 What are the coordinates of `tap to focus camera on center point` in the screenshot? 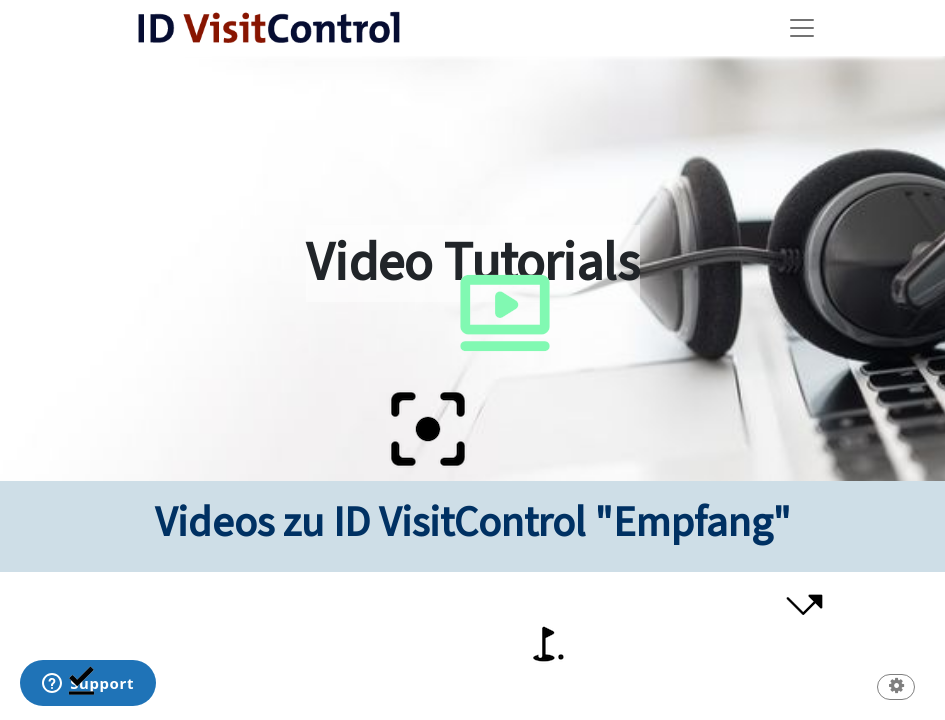 It's located at (428, 429).